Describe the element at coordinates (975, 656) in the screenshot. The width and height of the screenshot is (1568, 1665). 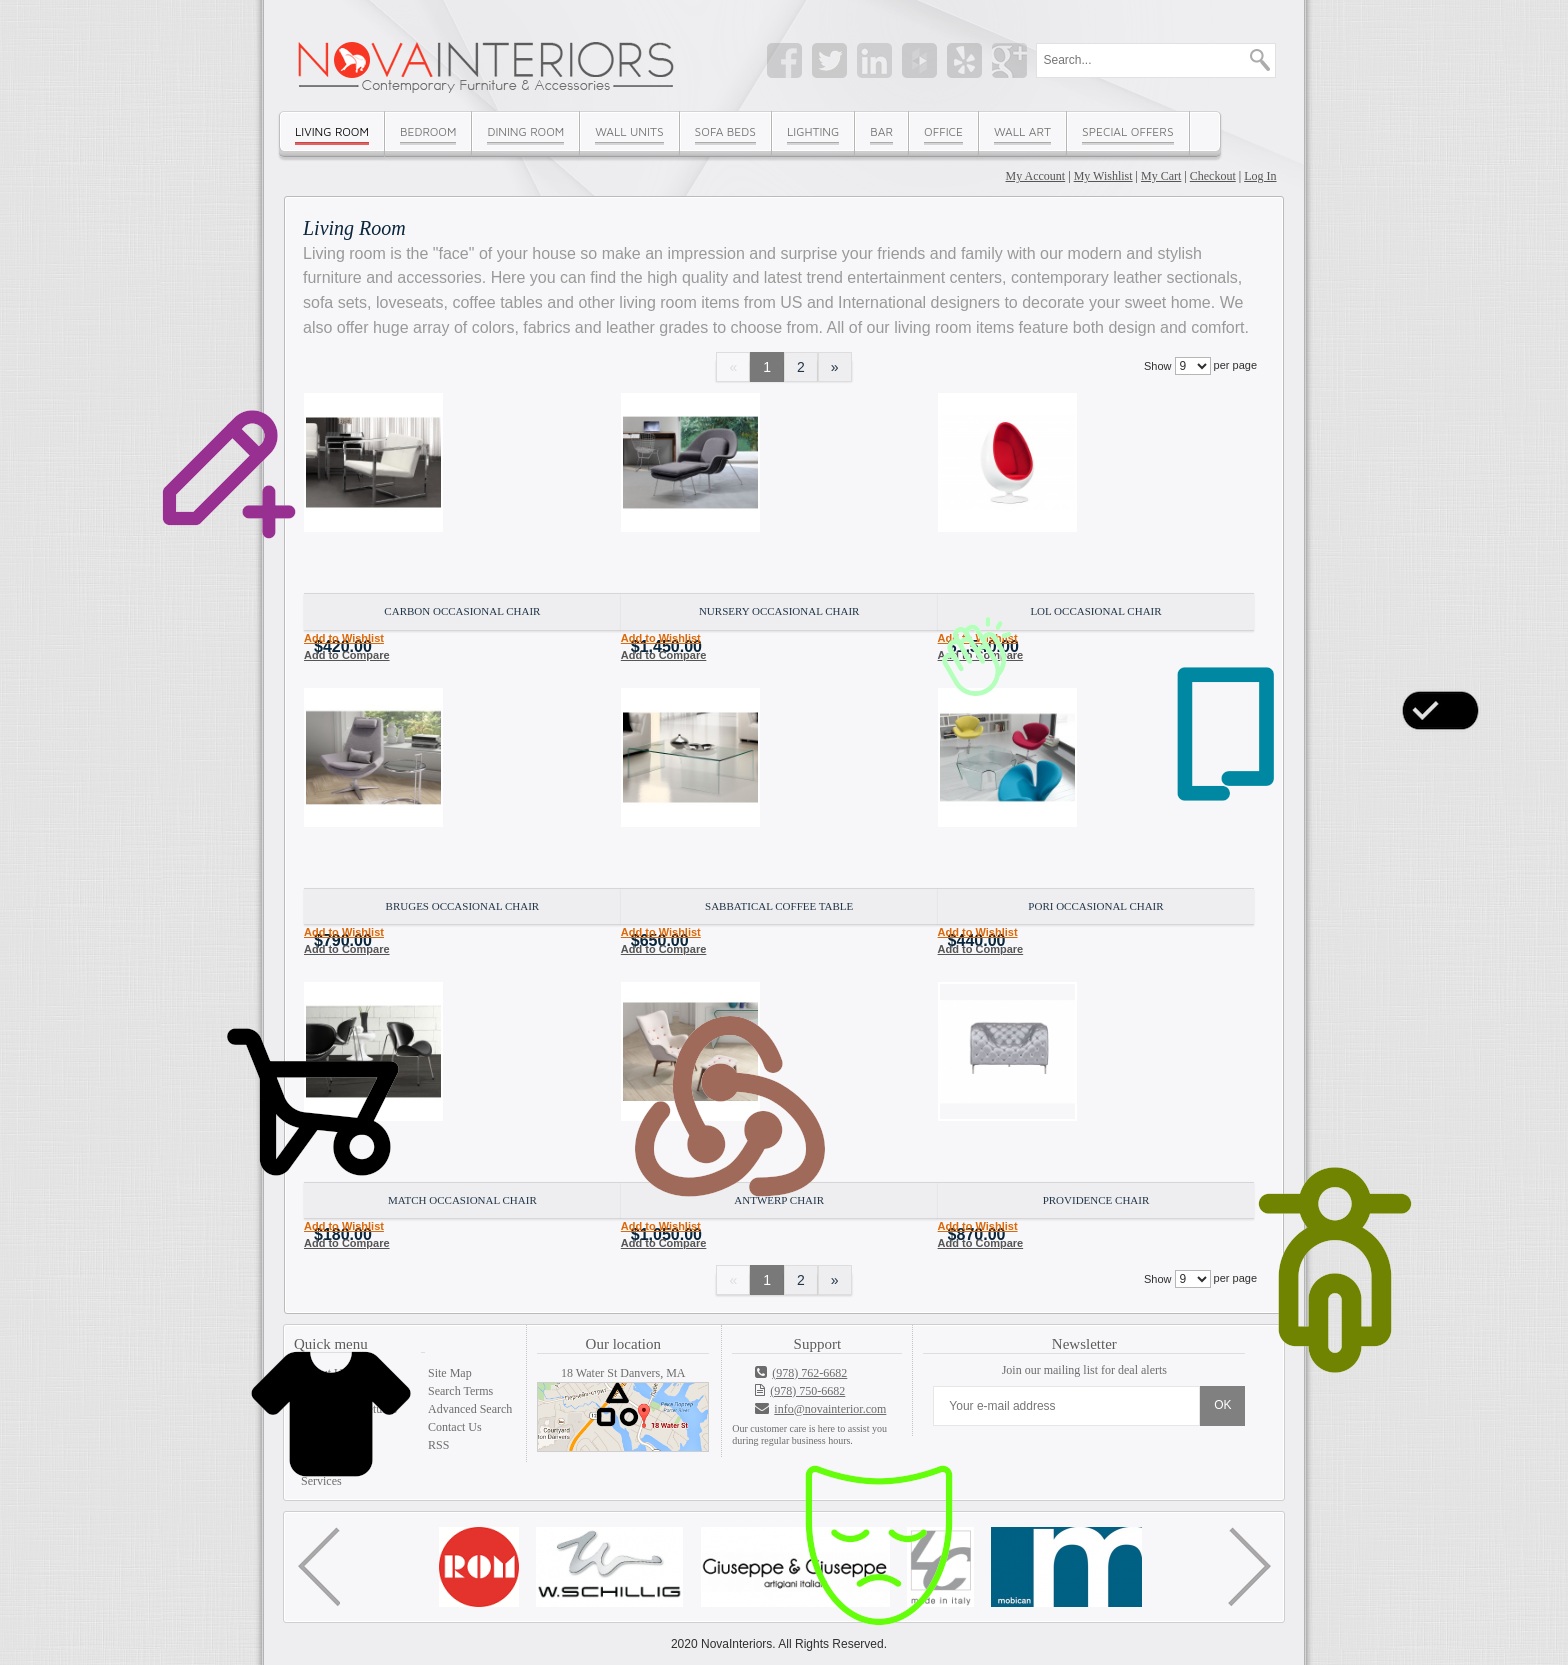
I see `applaud or show appreciation` at that location.